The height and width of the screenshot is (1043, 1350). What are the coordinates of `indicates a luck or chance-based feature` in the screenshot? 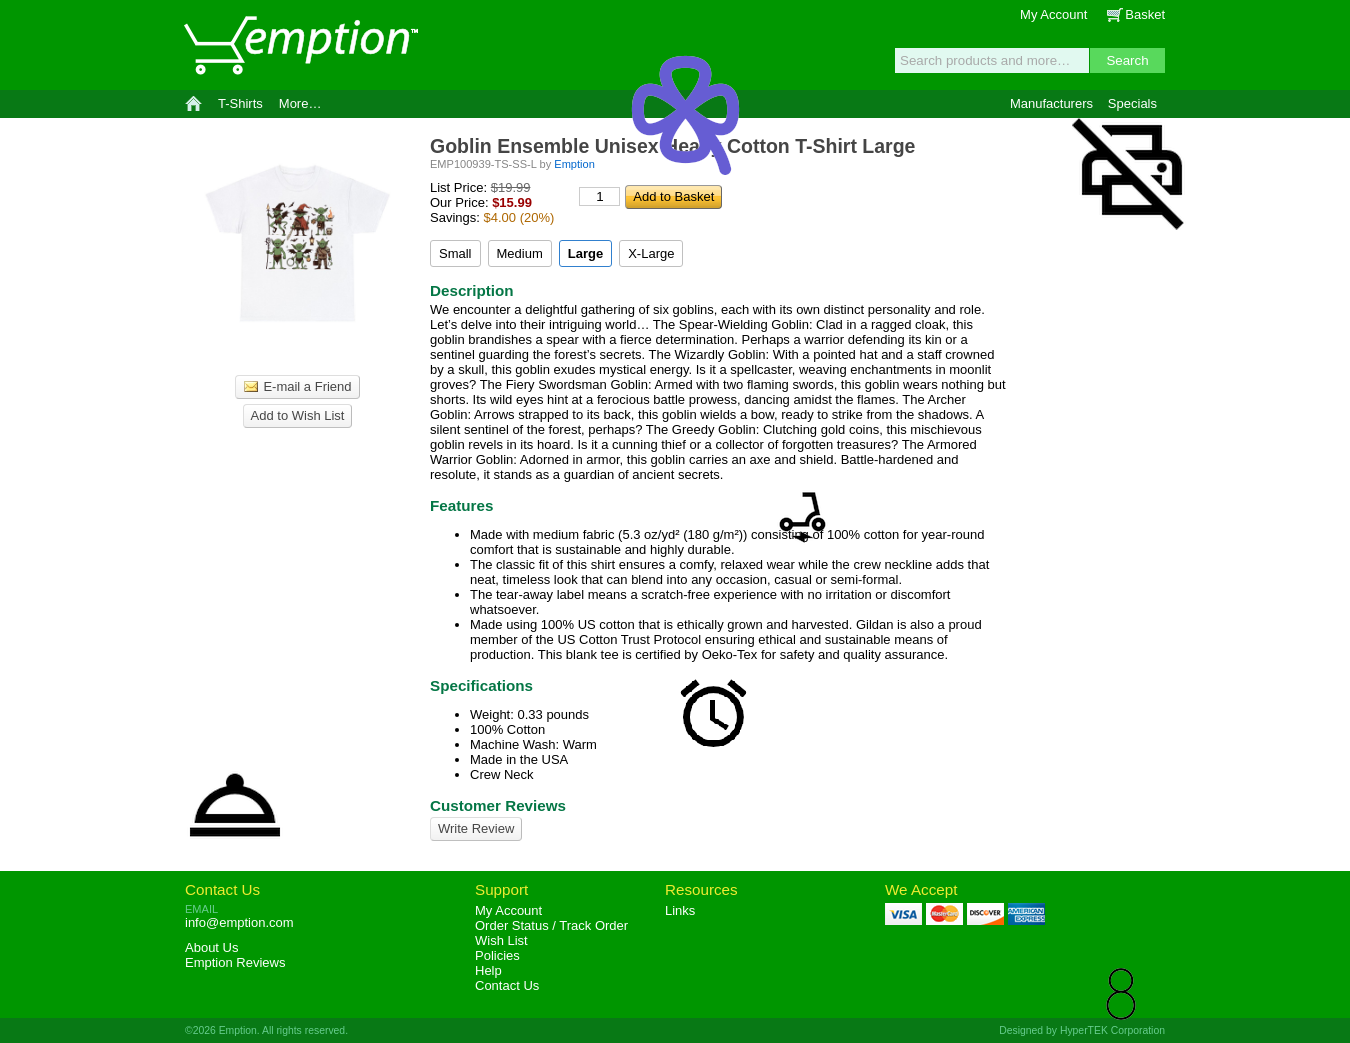 It's located at (685, 113).